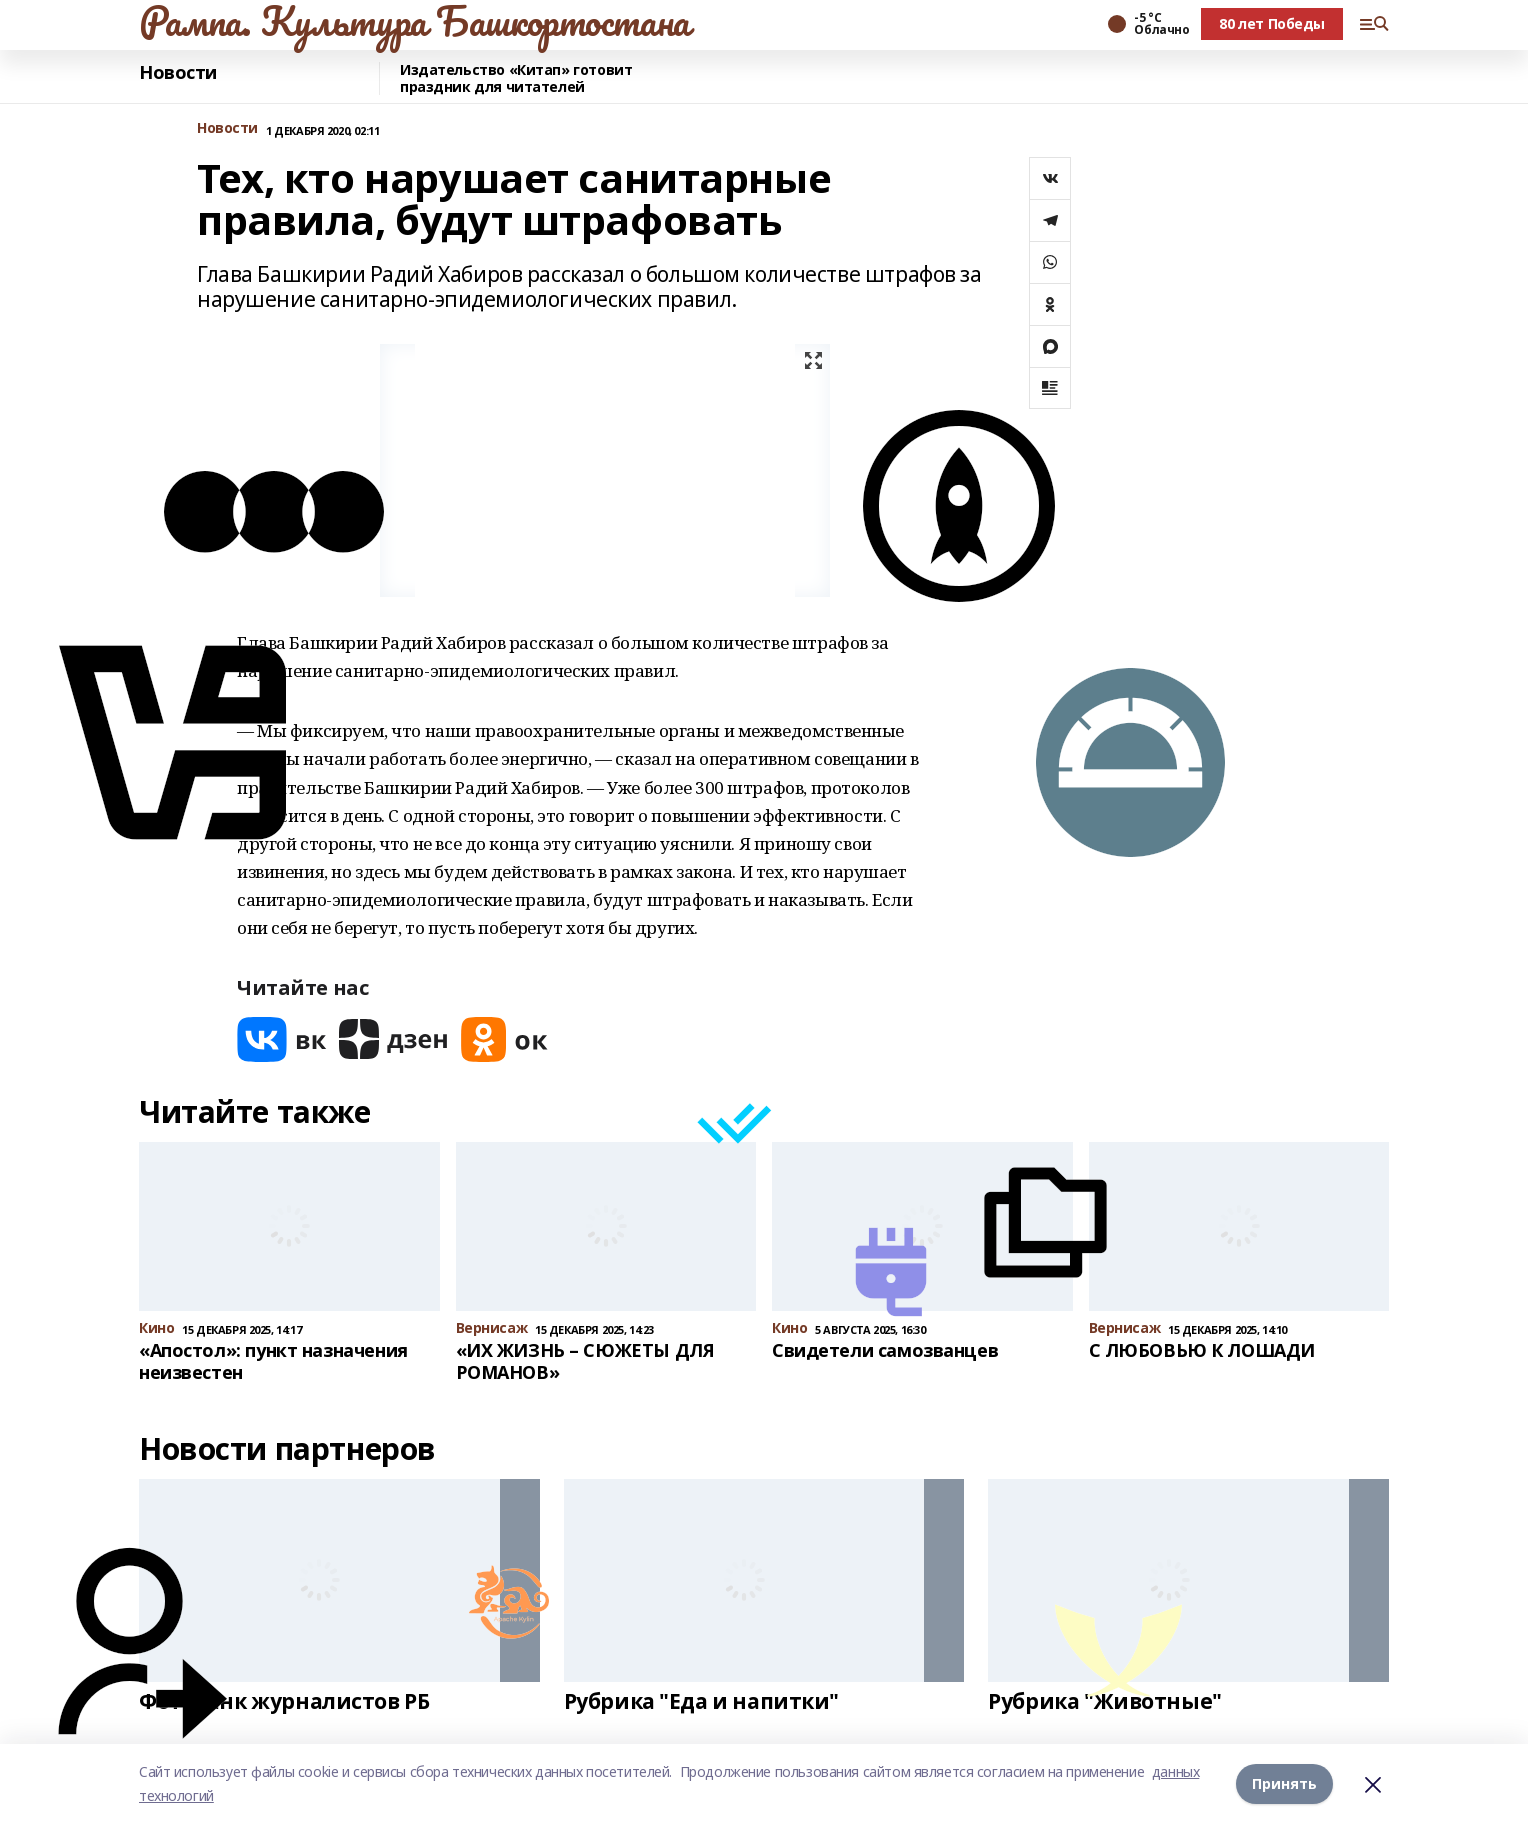  What do you see at coordinates (274, 515) in the screenshot?
I see `open letterboxd app` at bounding box center [274, 515].